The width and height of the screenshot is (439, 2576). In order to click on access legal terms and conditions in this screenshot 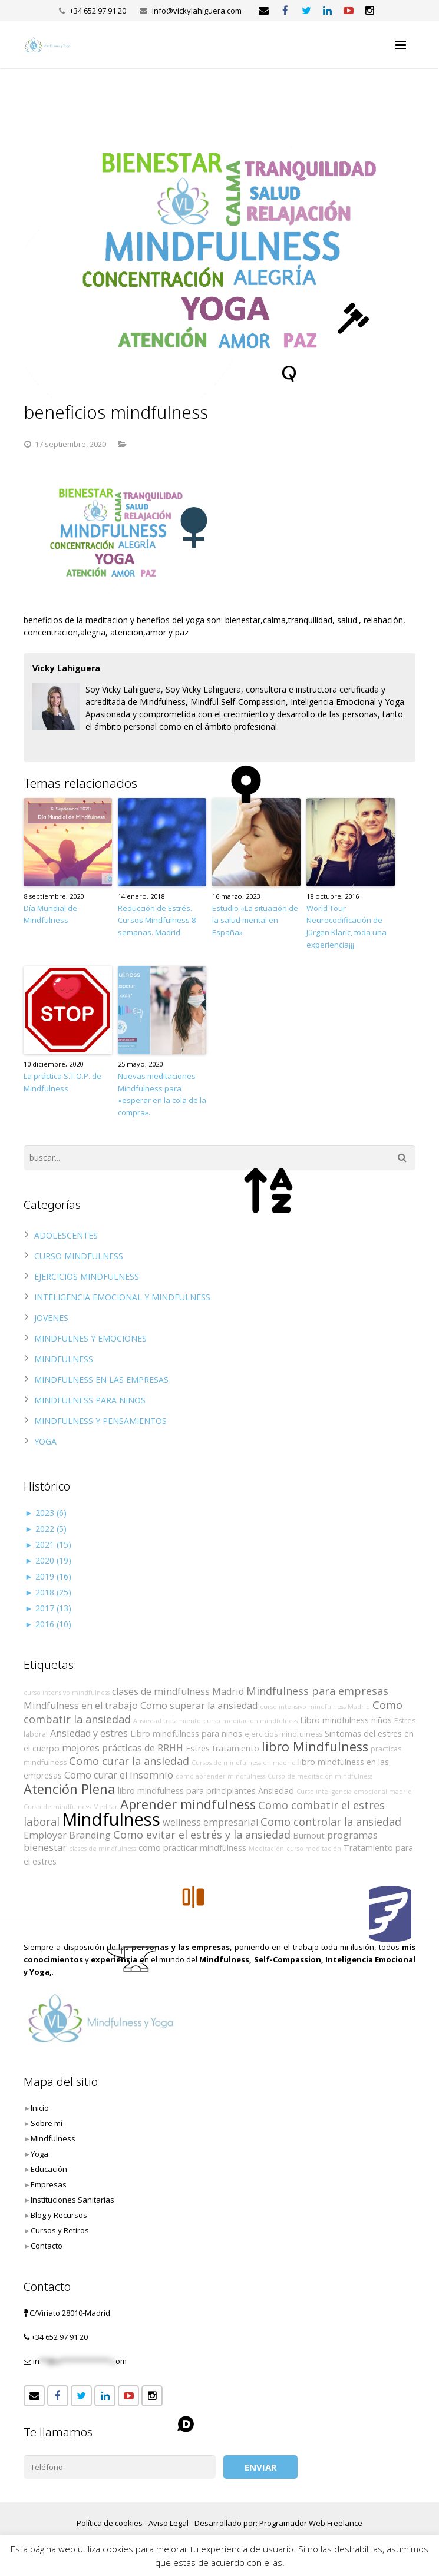, I will do `click(352, 319)`.